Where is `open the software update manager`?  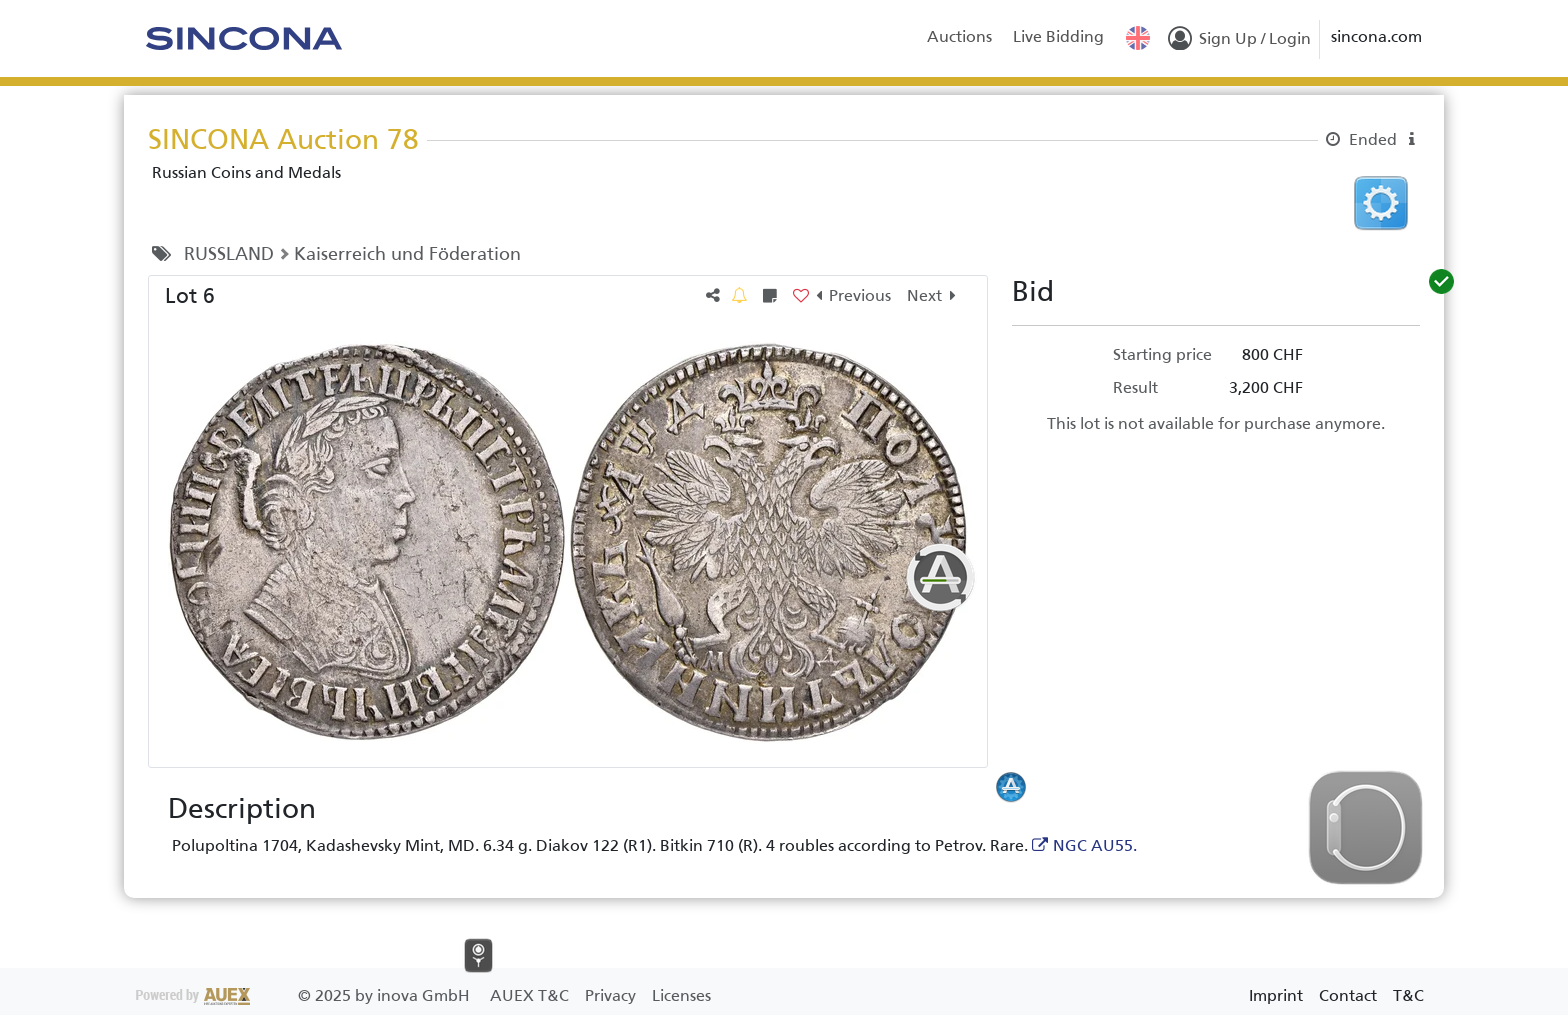
open the software update manager is located at coordinates (940, 577).